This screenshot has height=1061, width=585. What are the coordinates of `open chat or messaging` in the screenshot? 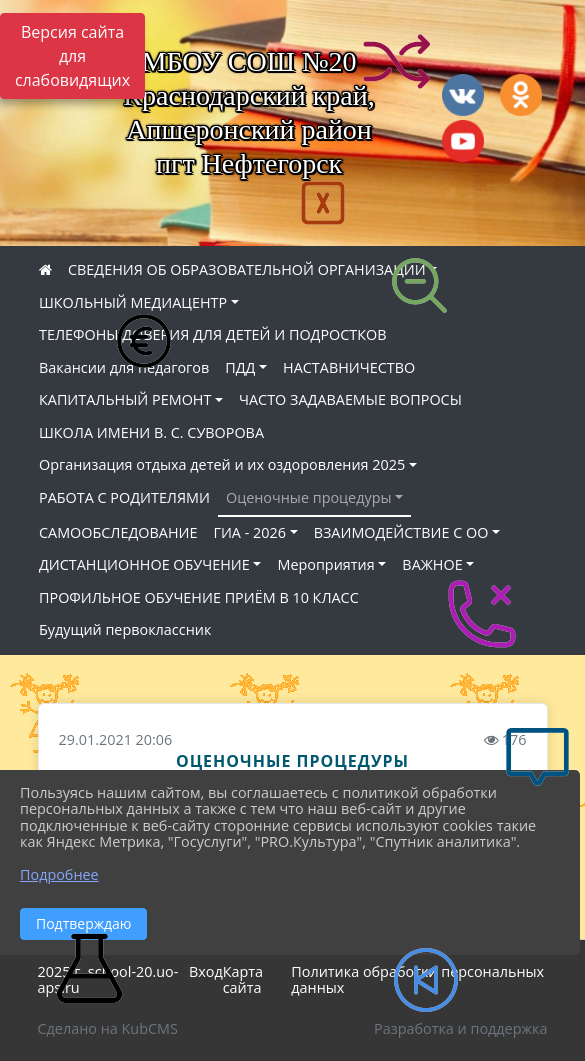 It's located at (537, 754).